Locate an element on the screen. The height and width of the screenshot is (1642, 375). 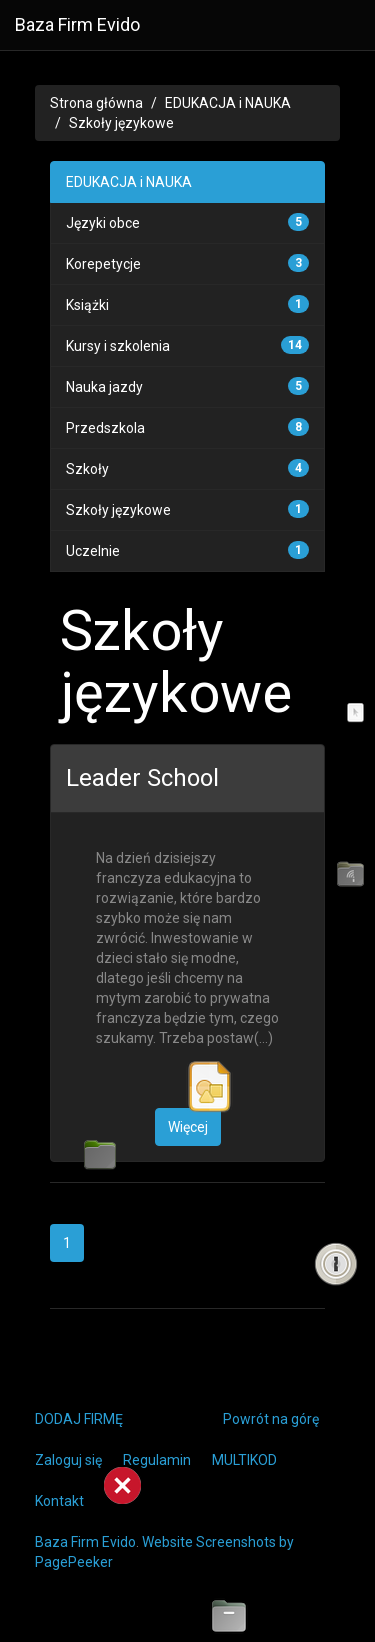
folder synced with insync cloud service is located at coordinates (350, 873).